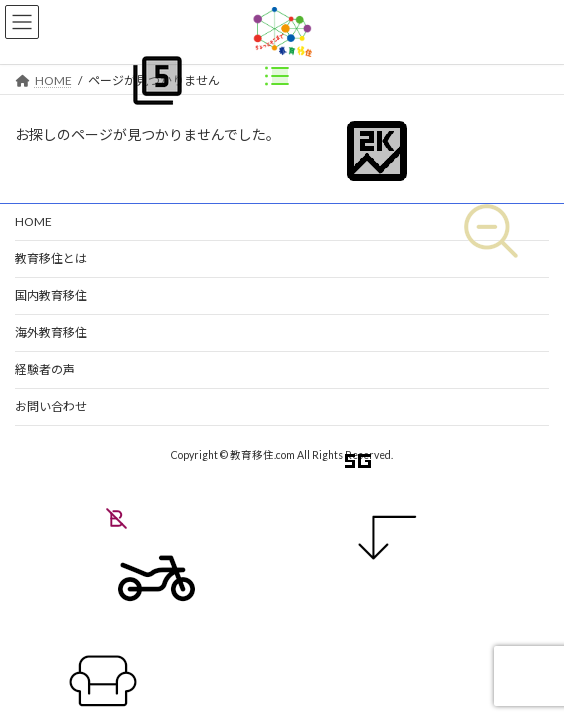 This screenshot has height=720, width=564. I want to click on view score or rating statistics, so click(377, 151).